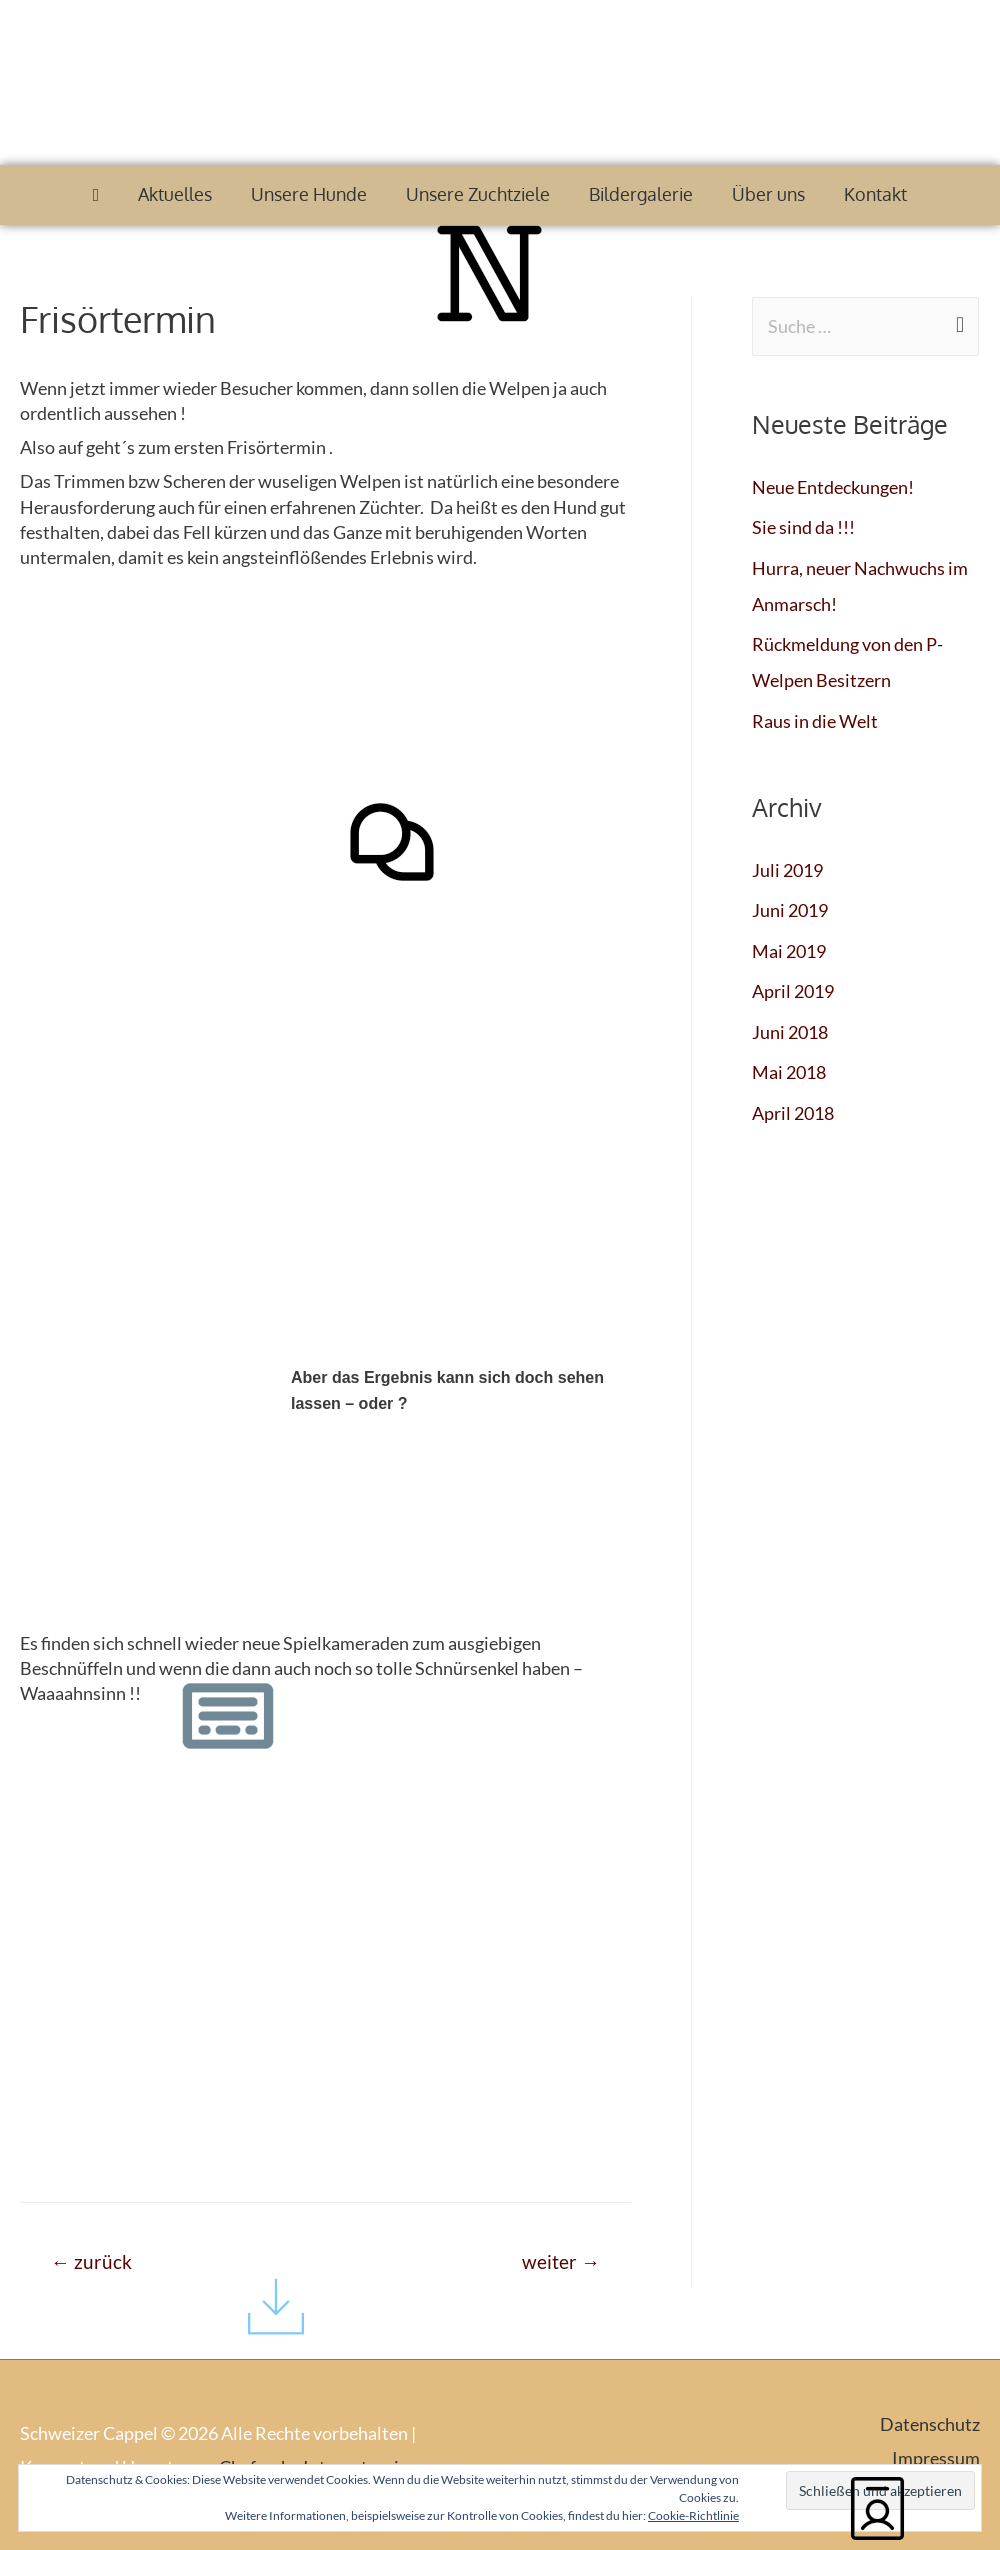 Image resolution: width=1000 pixels, height=2550 pixels. I want to click on open chat or messaging, so click(392, 842).